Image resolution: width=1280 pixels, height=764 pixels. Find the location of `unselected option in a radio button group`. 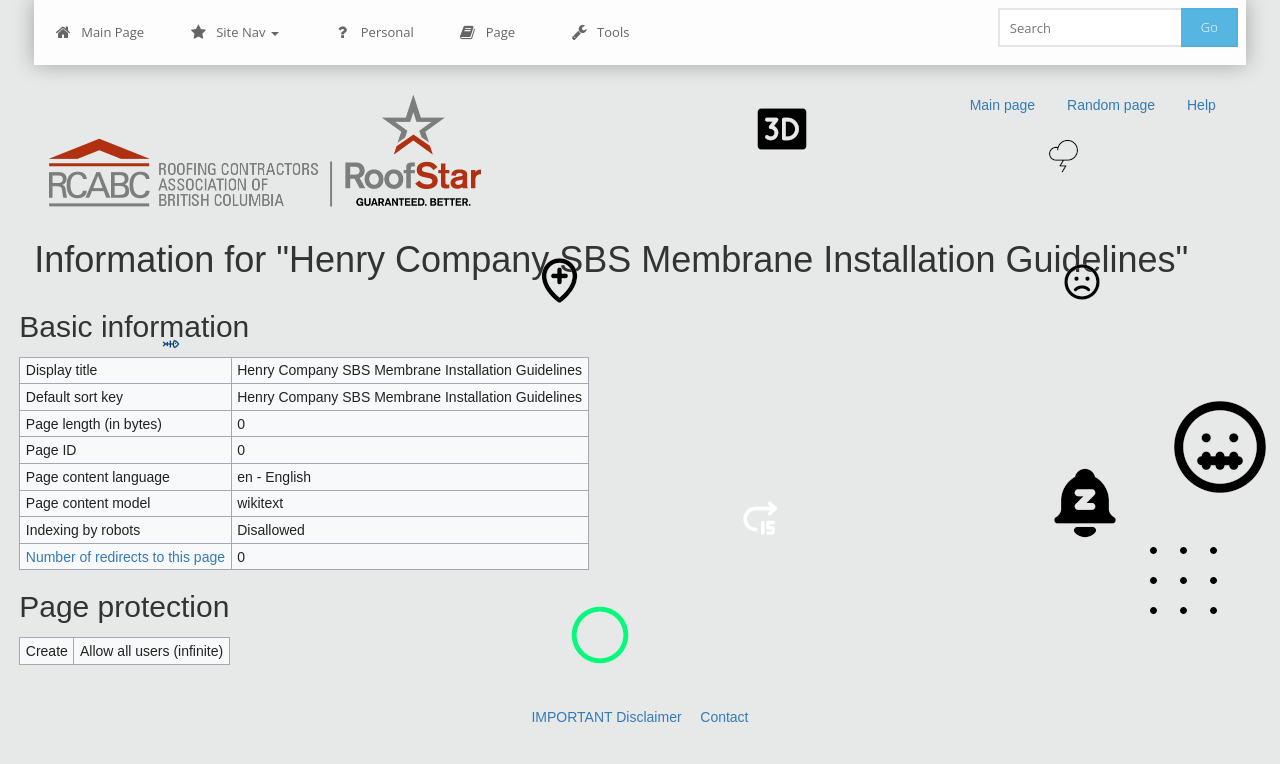

unselected option in a radio button group is located at coordinates (600, 635).